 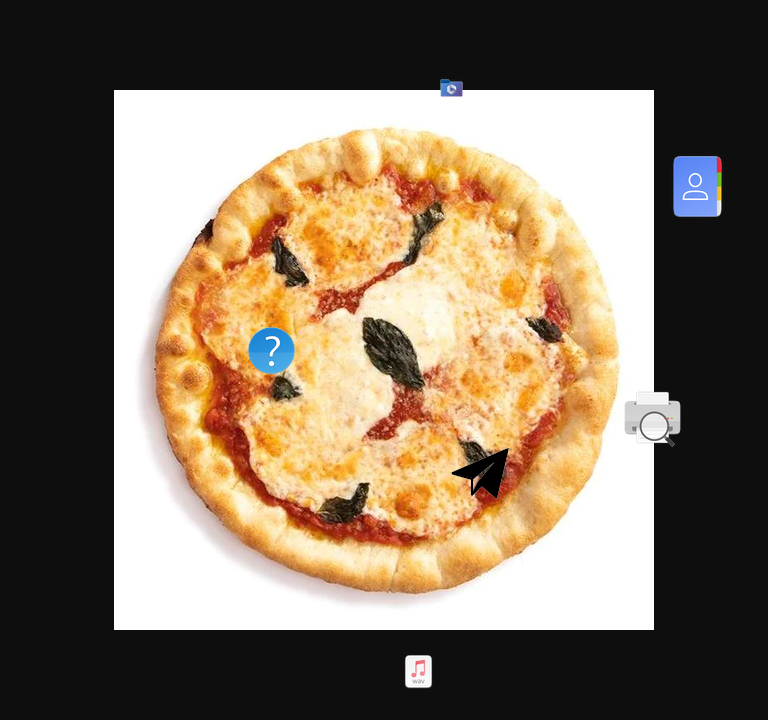 What do you see at coordinates (480, 474) in the screenshot?
I see `view sent messages folder` at bounding box center [480, 474].